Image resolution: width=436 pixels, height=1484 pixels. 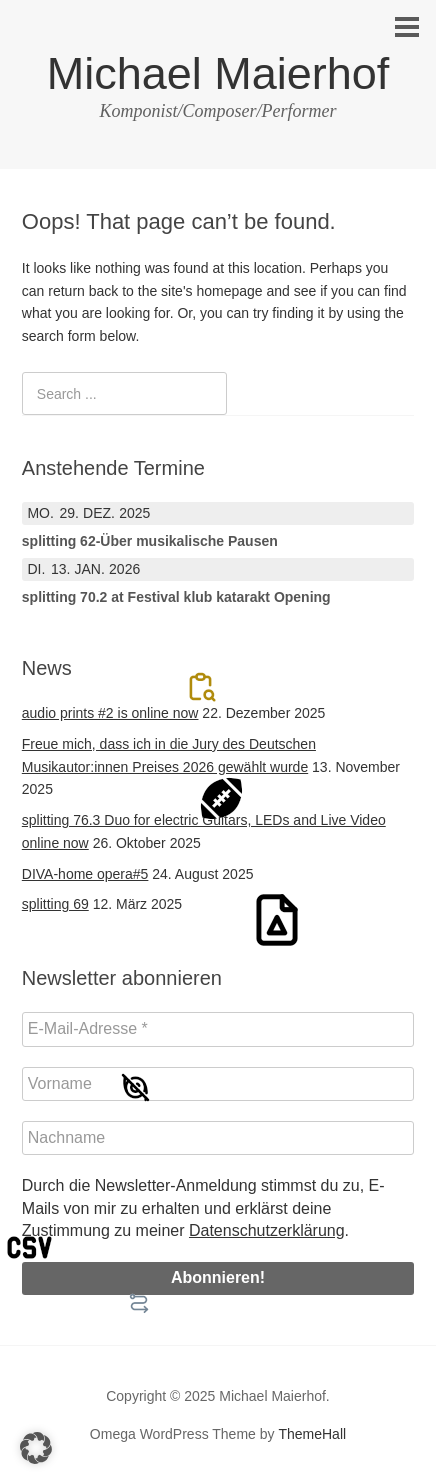 What do you see at coordinates (221, 798) in the screenshot?
I see `view american football scores or content` at bounding box center [221, 798].